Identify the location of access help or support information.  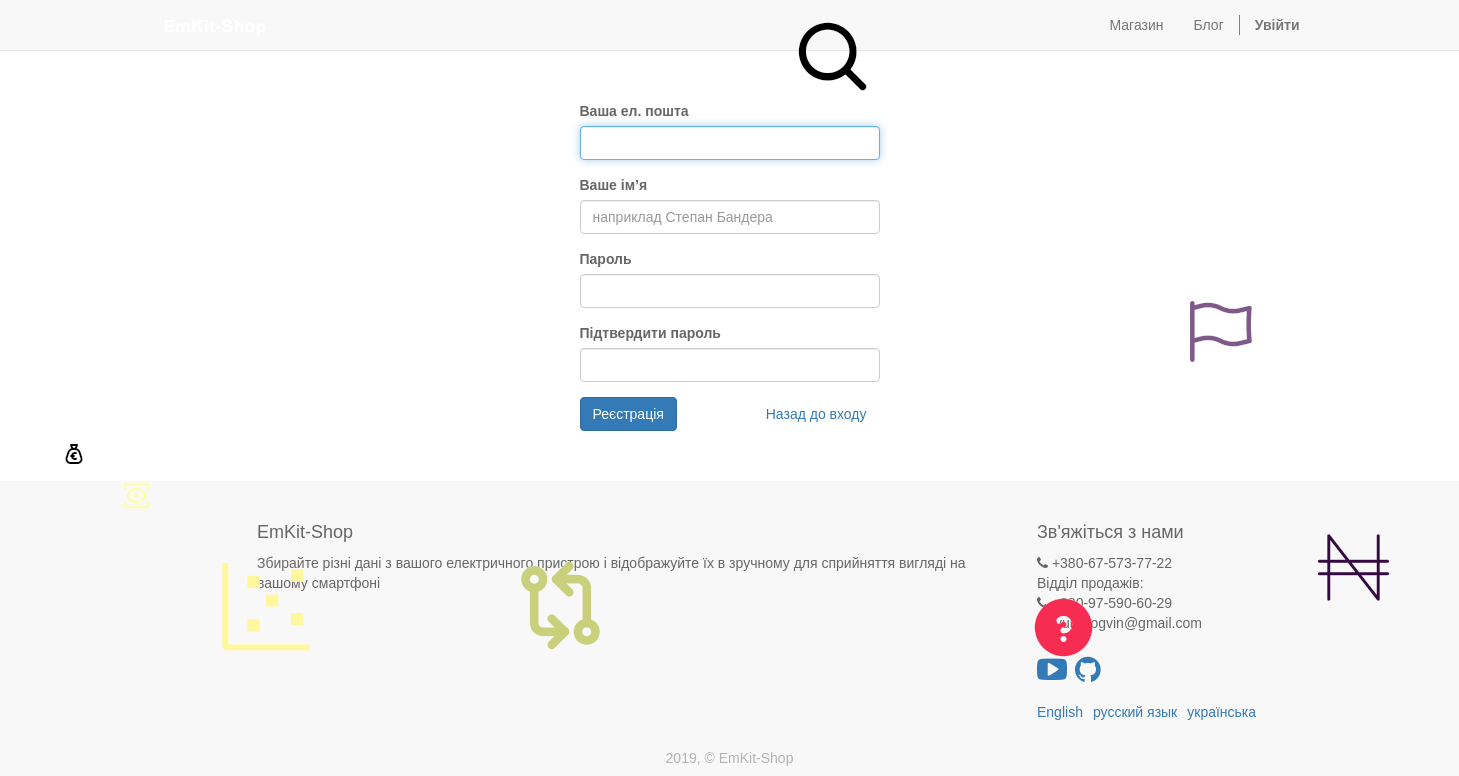
(1063, 627).